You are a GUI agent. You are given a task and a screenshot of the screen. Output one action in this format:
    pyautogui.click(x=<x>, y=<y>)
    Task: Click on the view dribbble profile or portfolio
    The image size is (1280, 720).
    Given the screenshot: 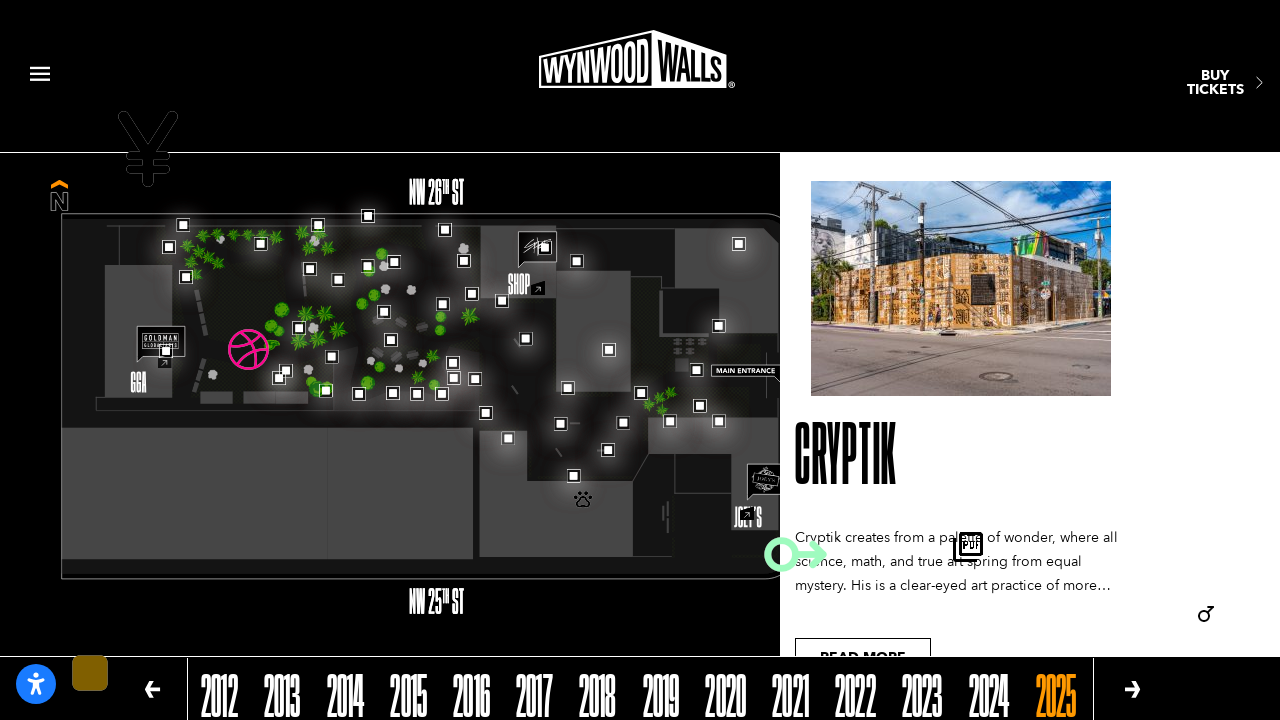 What is the action you would take?
    pyautogui.click(x=248, y=349)
    